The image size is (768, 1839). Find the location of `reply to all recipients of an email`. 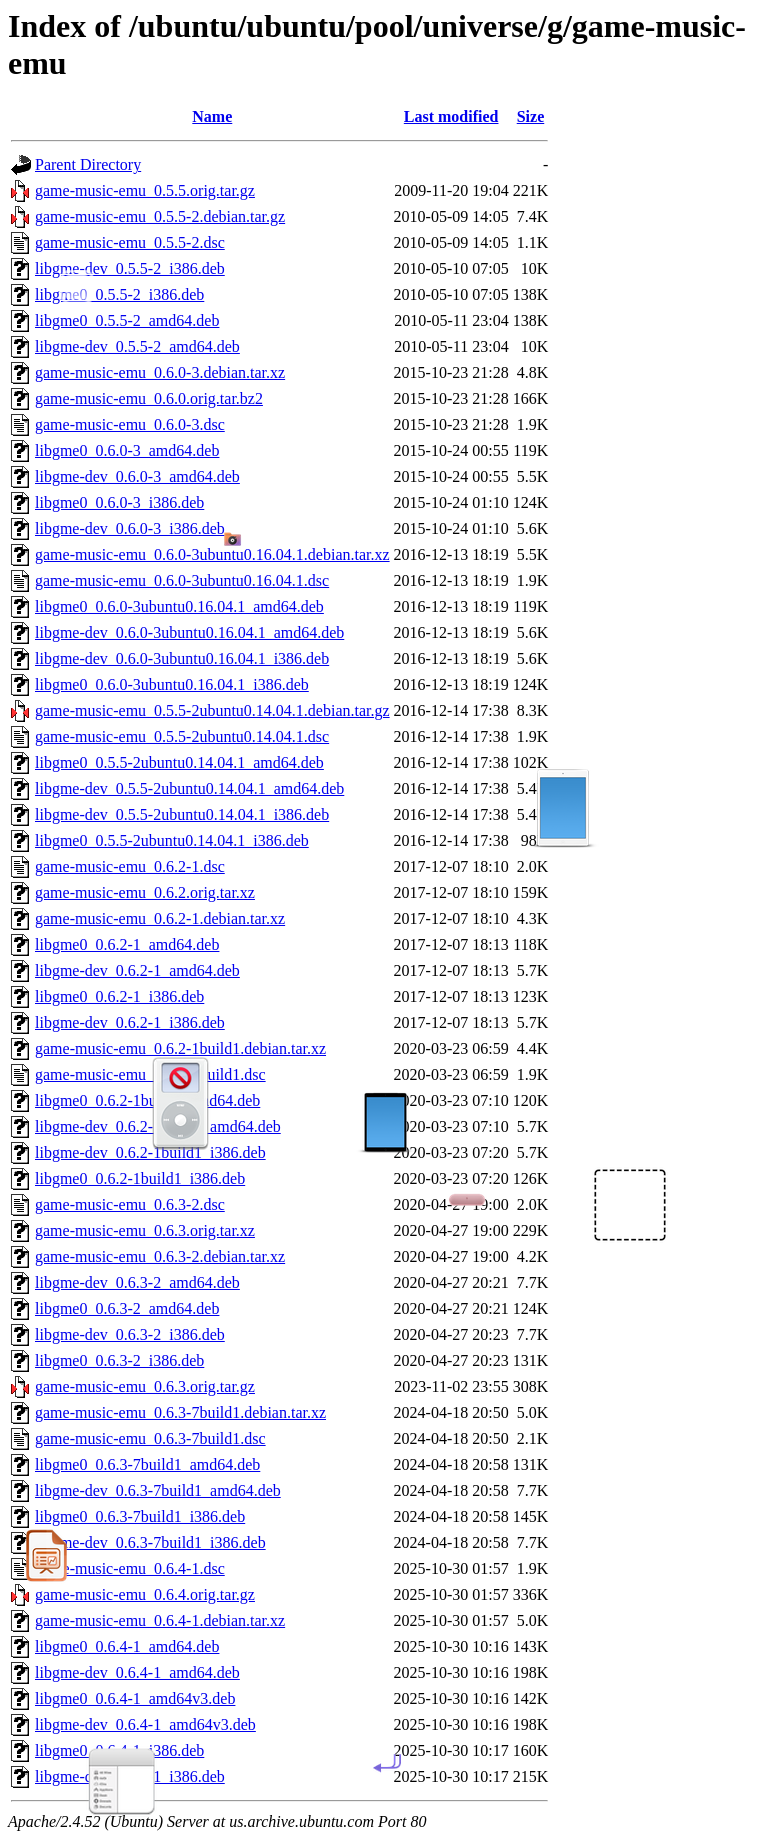

reply to all recipients of an email is located at coordinates (386, 1761).